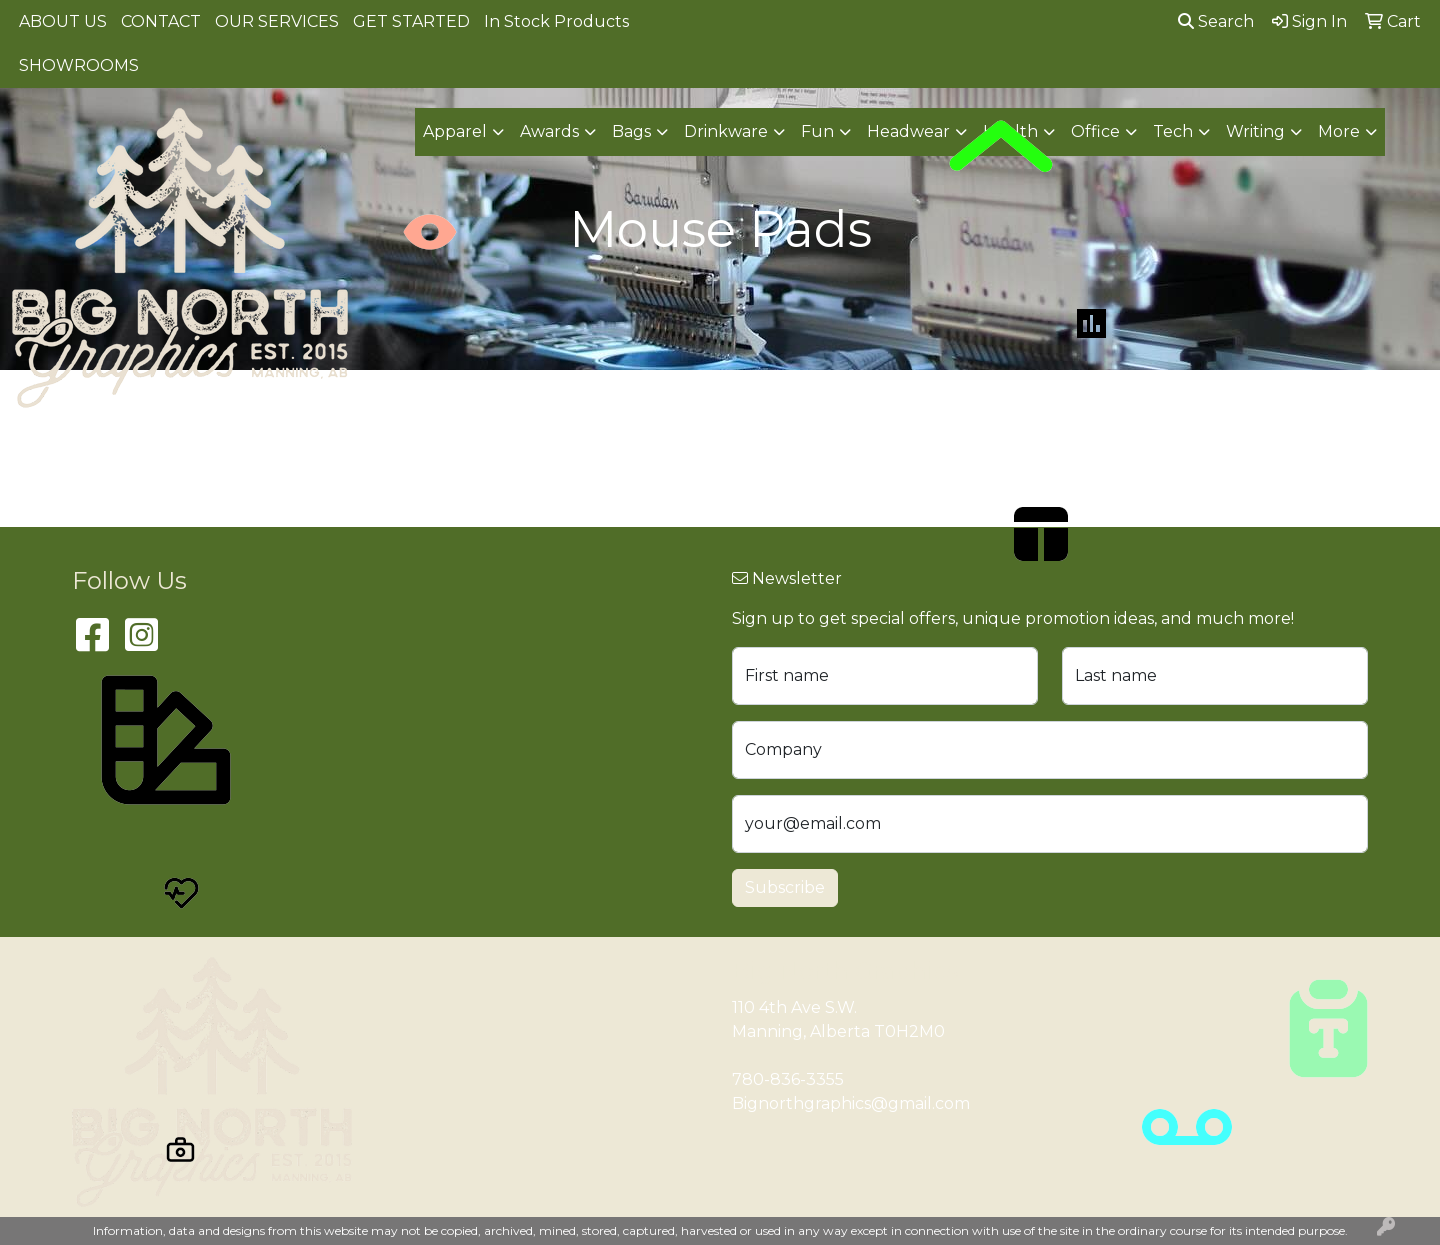 The height and width of the screenshot is (1245, 1440). What do you see at coordinates (1187, 1127) in the screenshot?
I see `indicates voicemail is available` at bounding box center [1187, 1127].